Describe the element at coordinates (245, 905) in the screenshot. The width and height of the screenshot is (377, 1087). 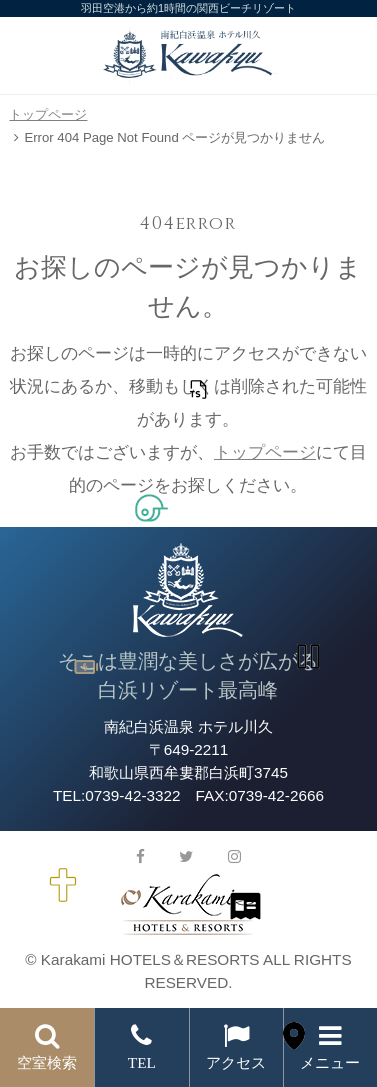
I see `view news articles or press clippings` at that location.